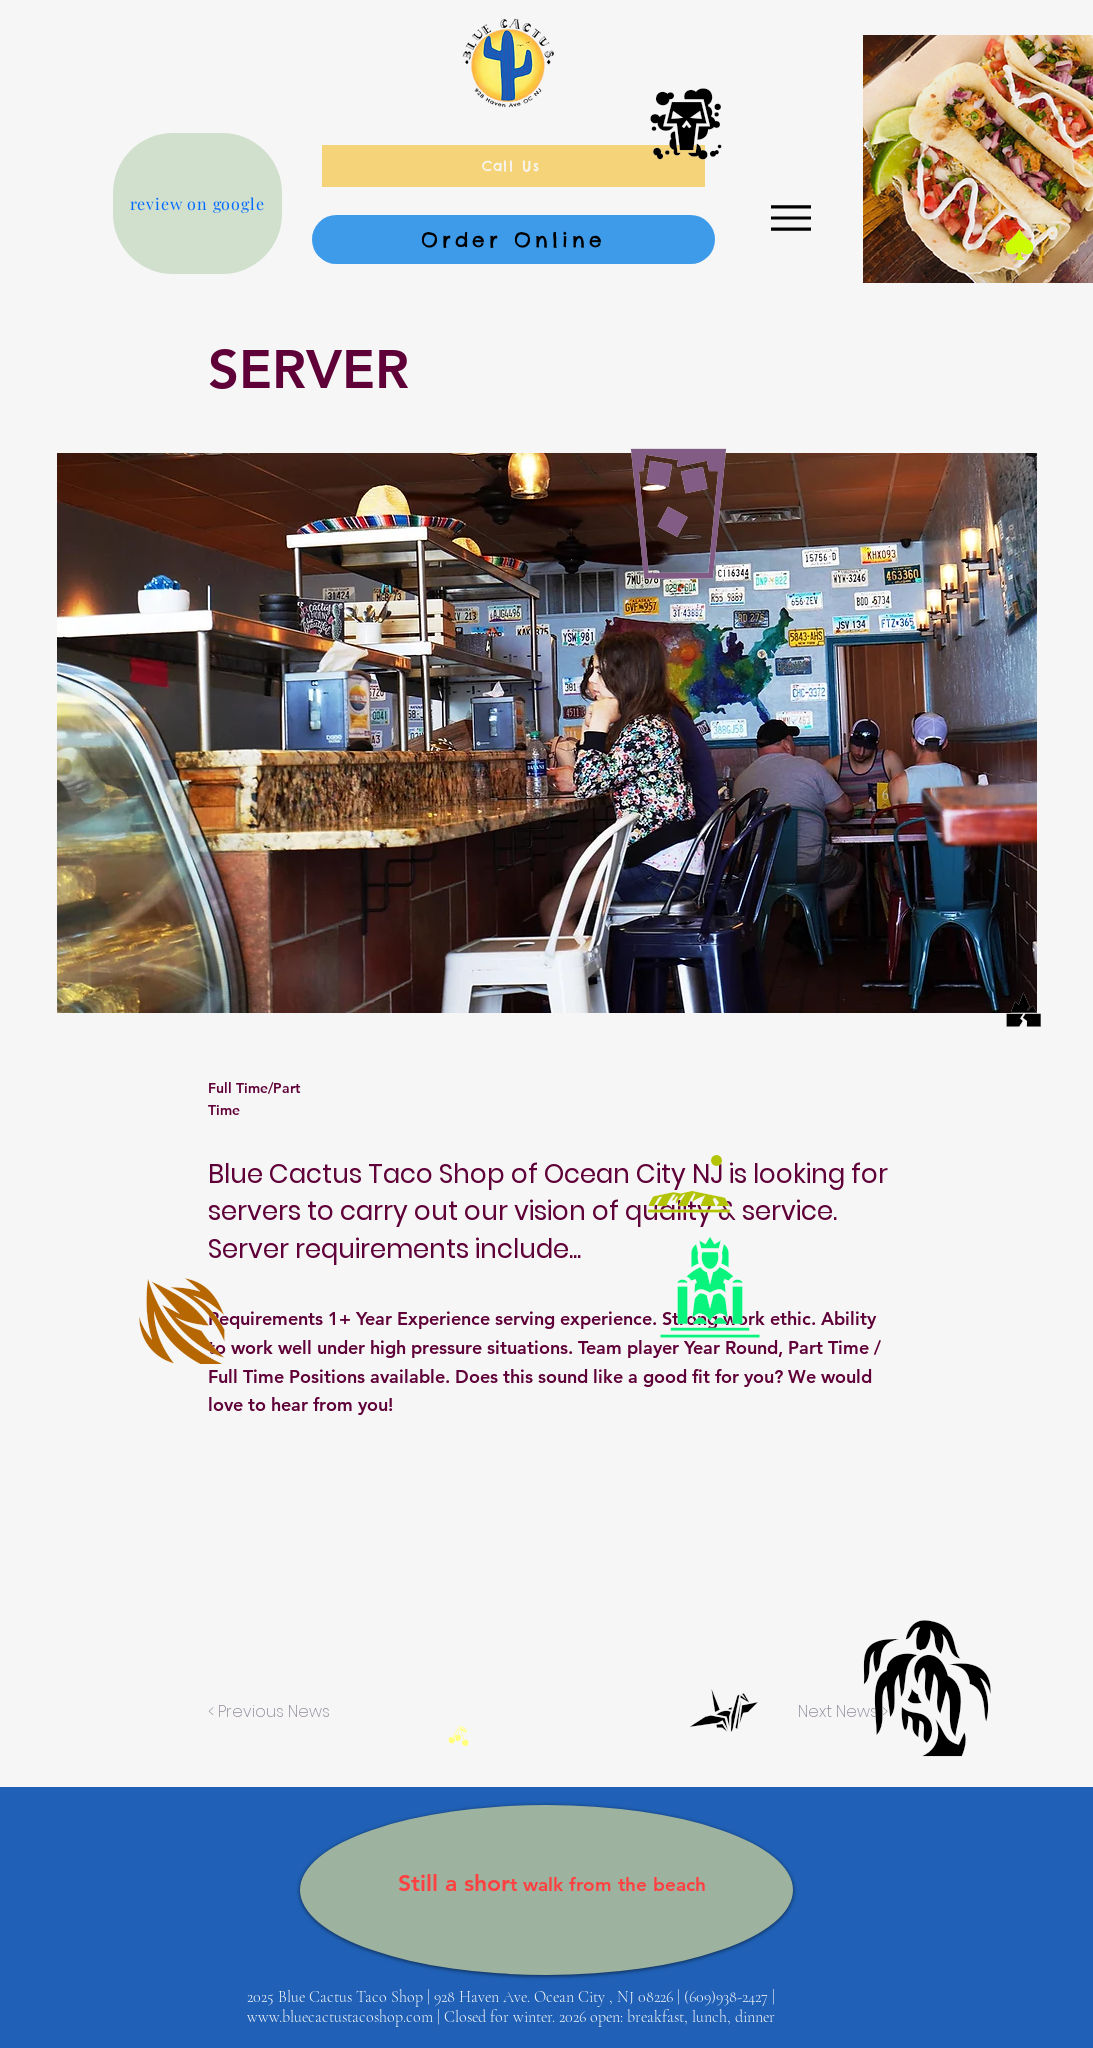 The image size is (1093, 2048). I want to click on select willow tree in a nature or gardening game, so click(923, 1688).